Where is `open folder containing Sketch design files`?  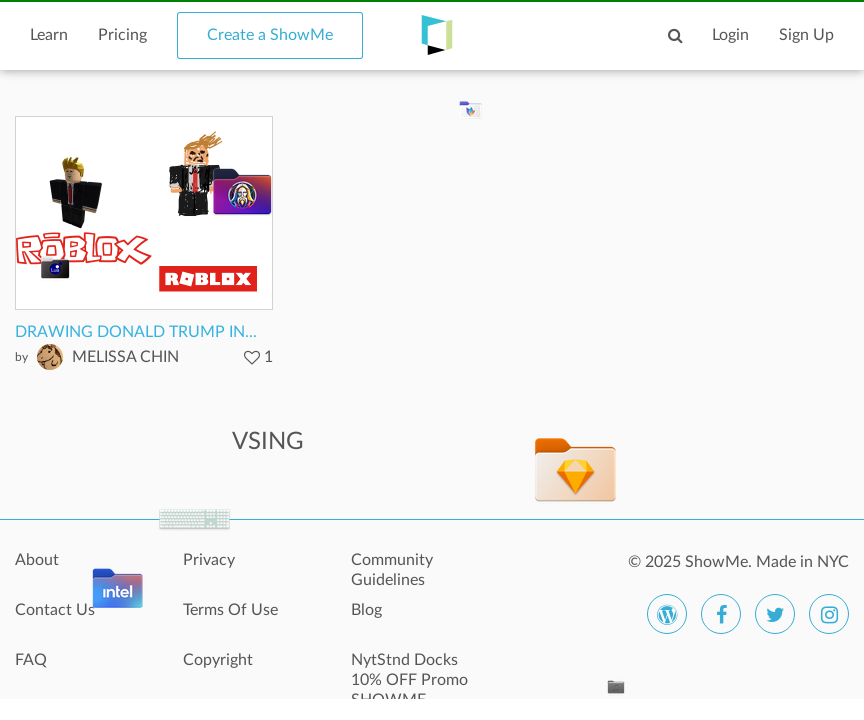 open folder containing Sketch design files is located at coordinates (575, 472).